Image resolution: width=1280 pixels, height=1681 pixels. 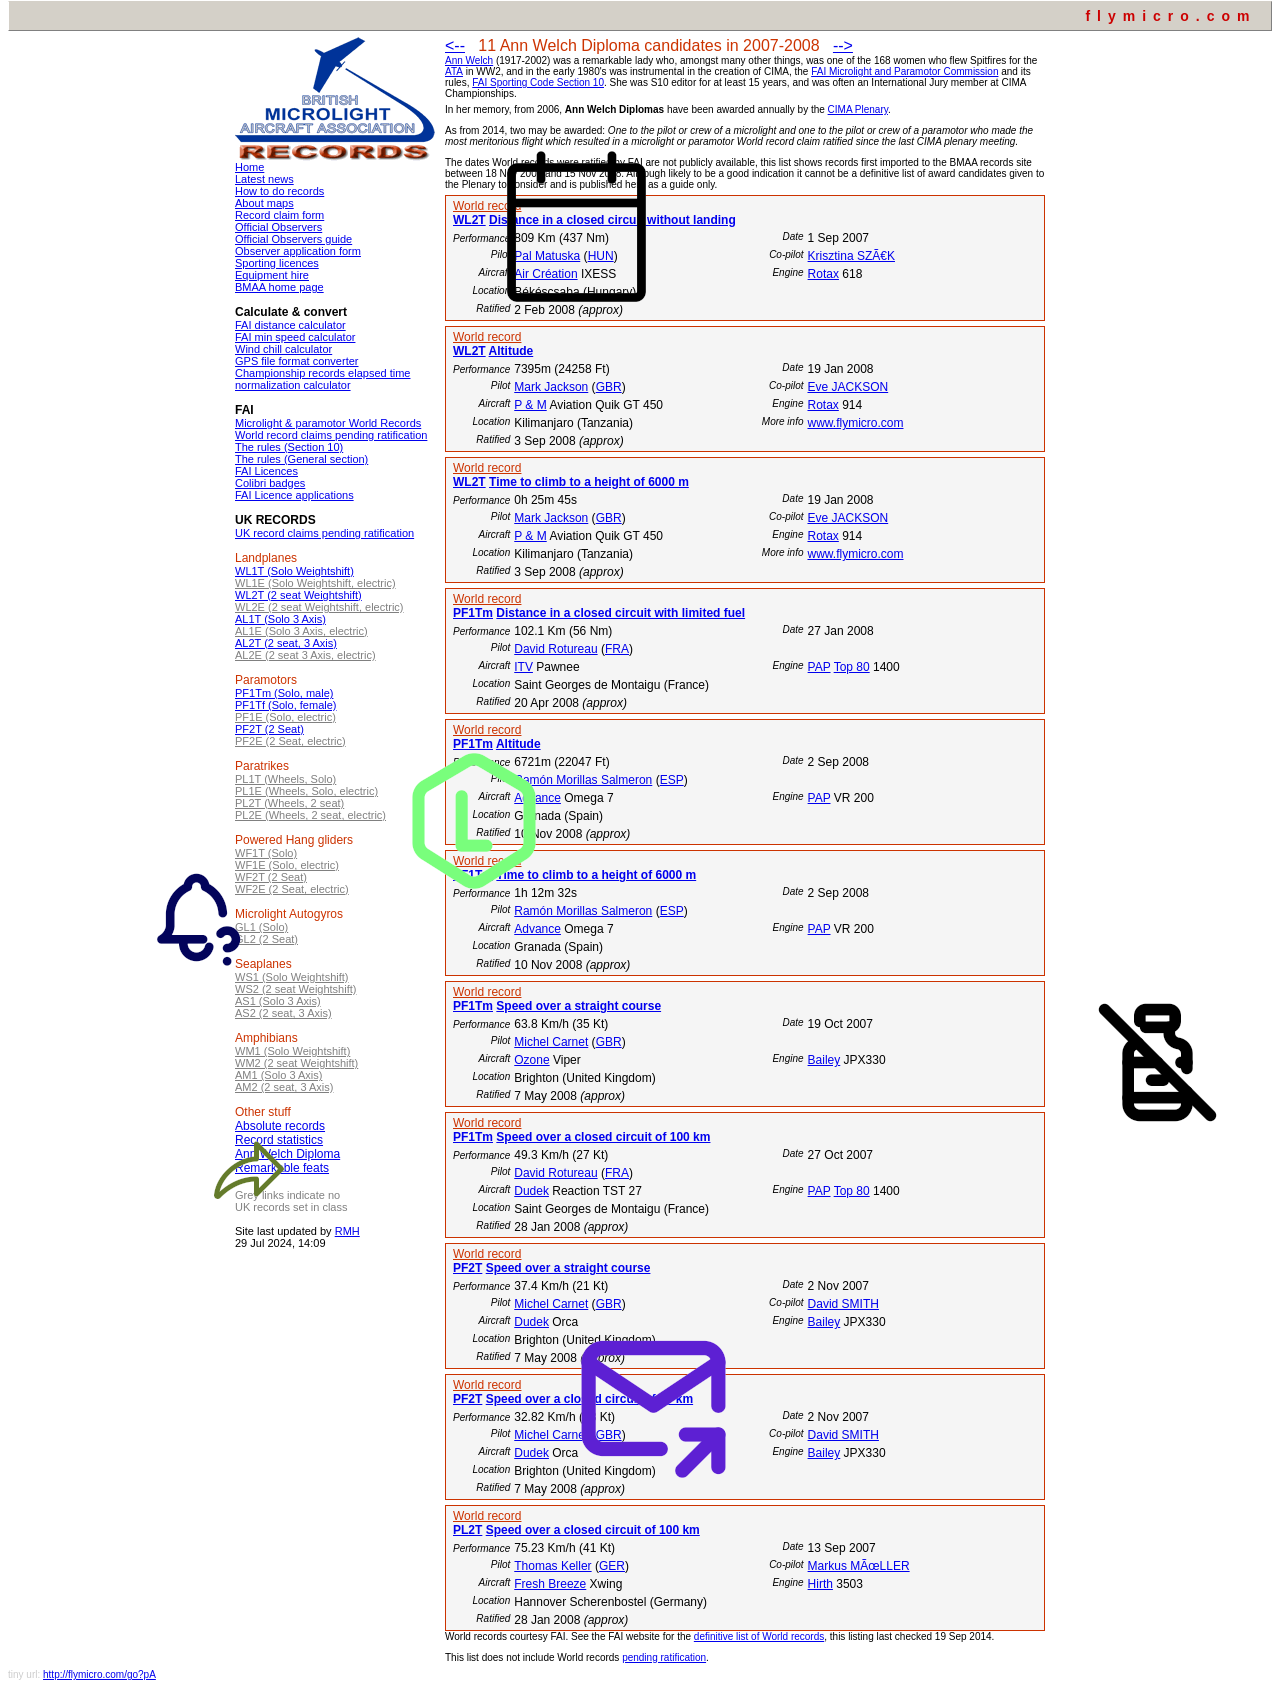 I want to click on share content with others, so click(x=249, y=1174).